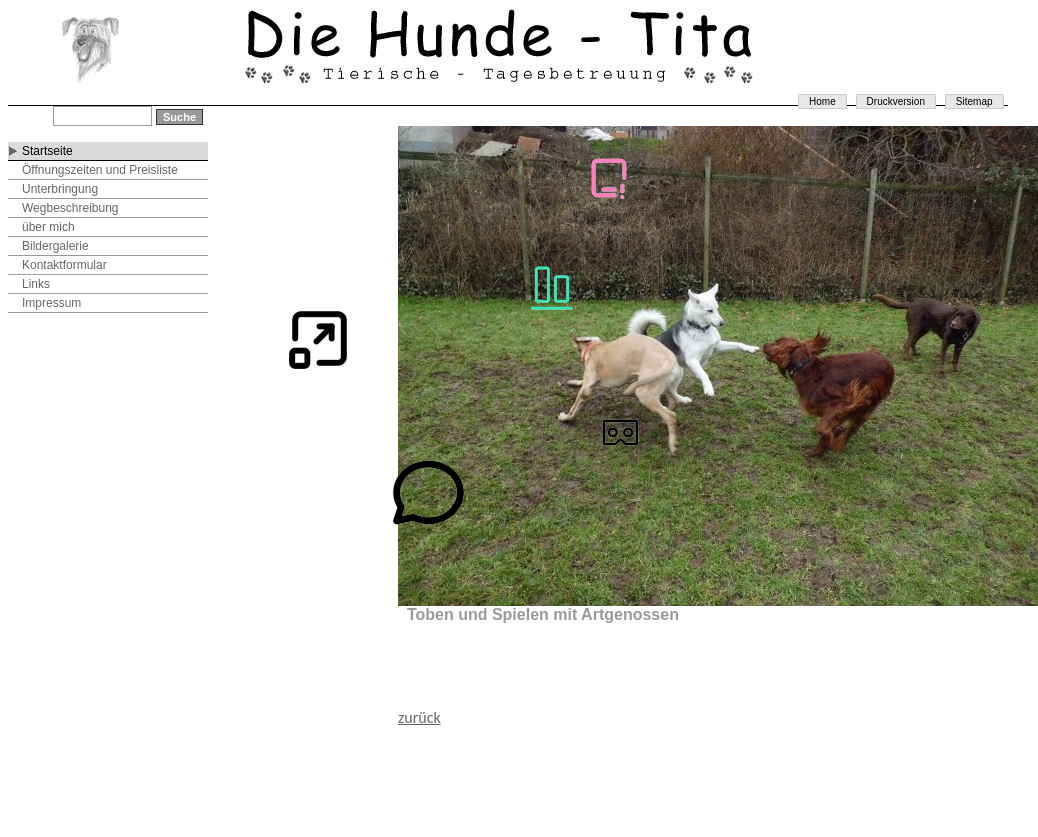  What do you see at coordinates (620, 432) in the screenshot?
I see `launch virtual reality or VR mode` at bounding box center [620, 432].